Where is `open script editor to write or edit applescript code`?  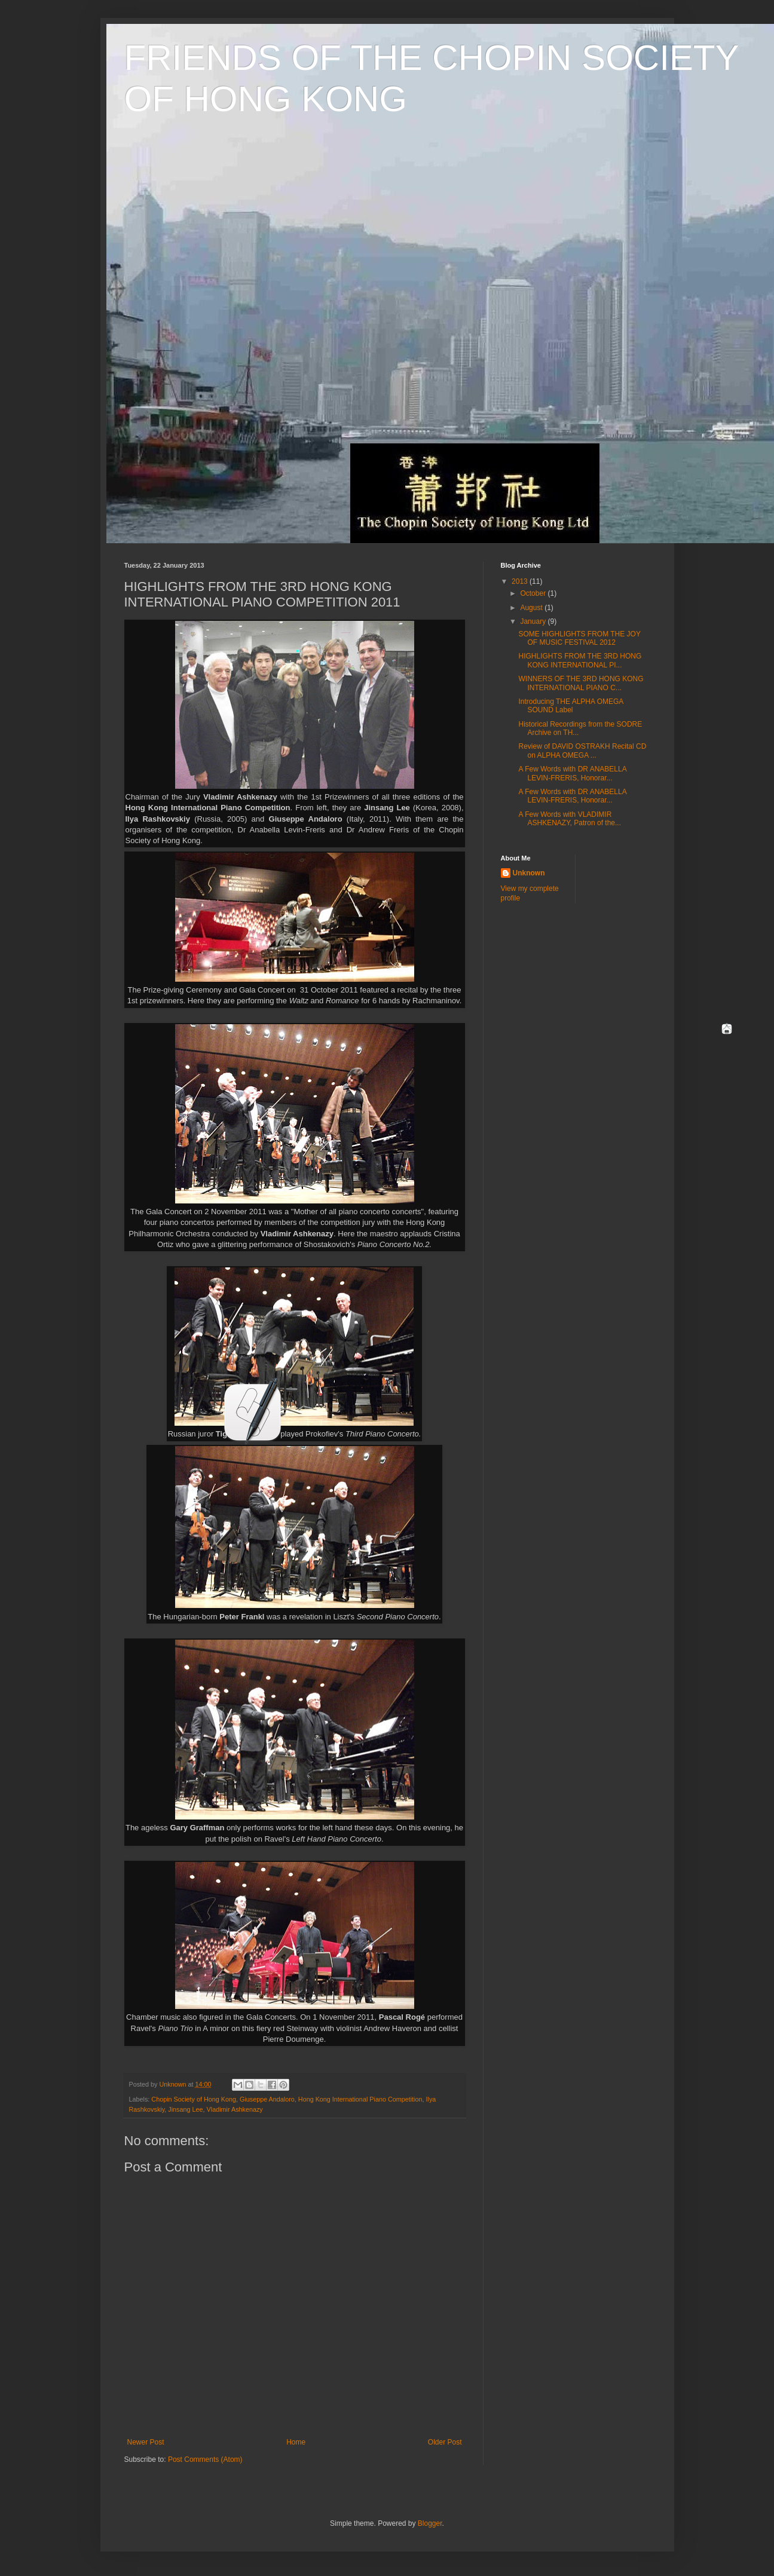
open script editor to write or edit applescript code is located at coordinates (252, 1412).